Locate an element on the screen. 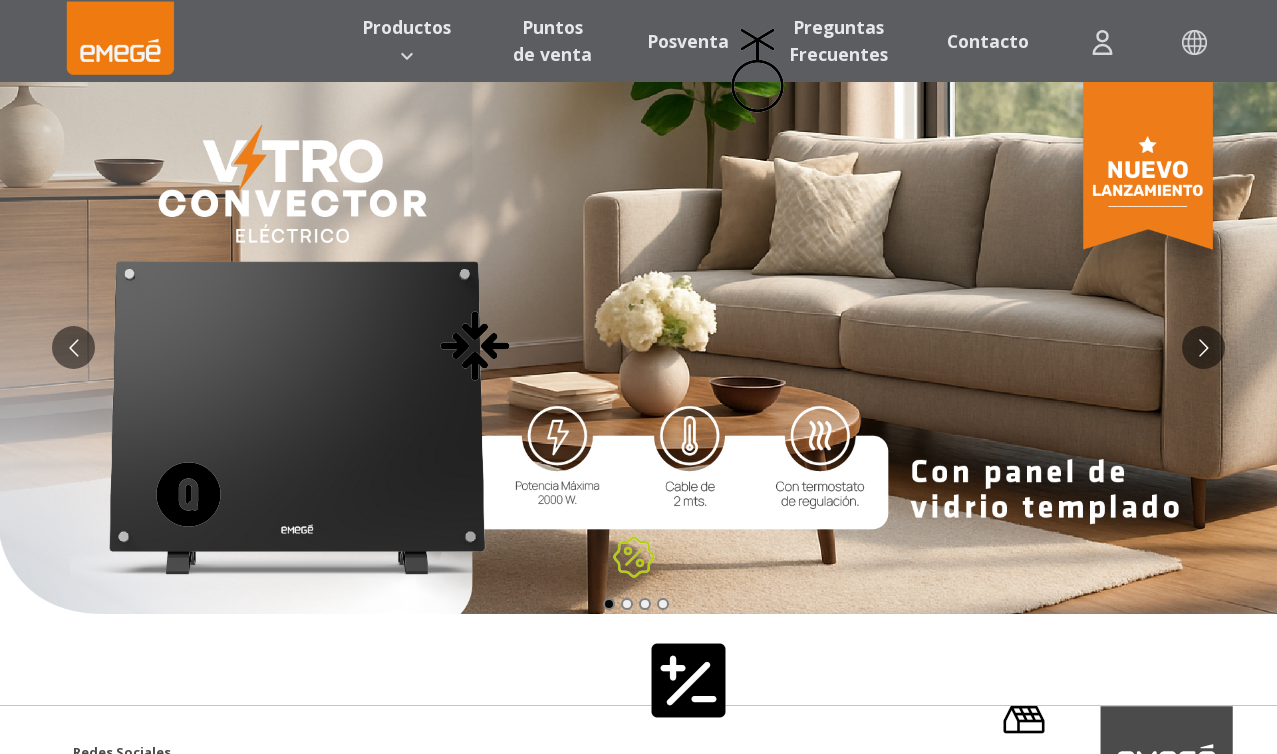 The height and width of the screenshot is (754, 1277). collapse or minimize content is located at coordinates (475, 346).